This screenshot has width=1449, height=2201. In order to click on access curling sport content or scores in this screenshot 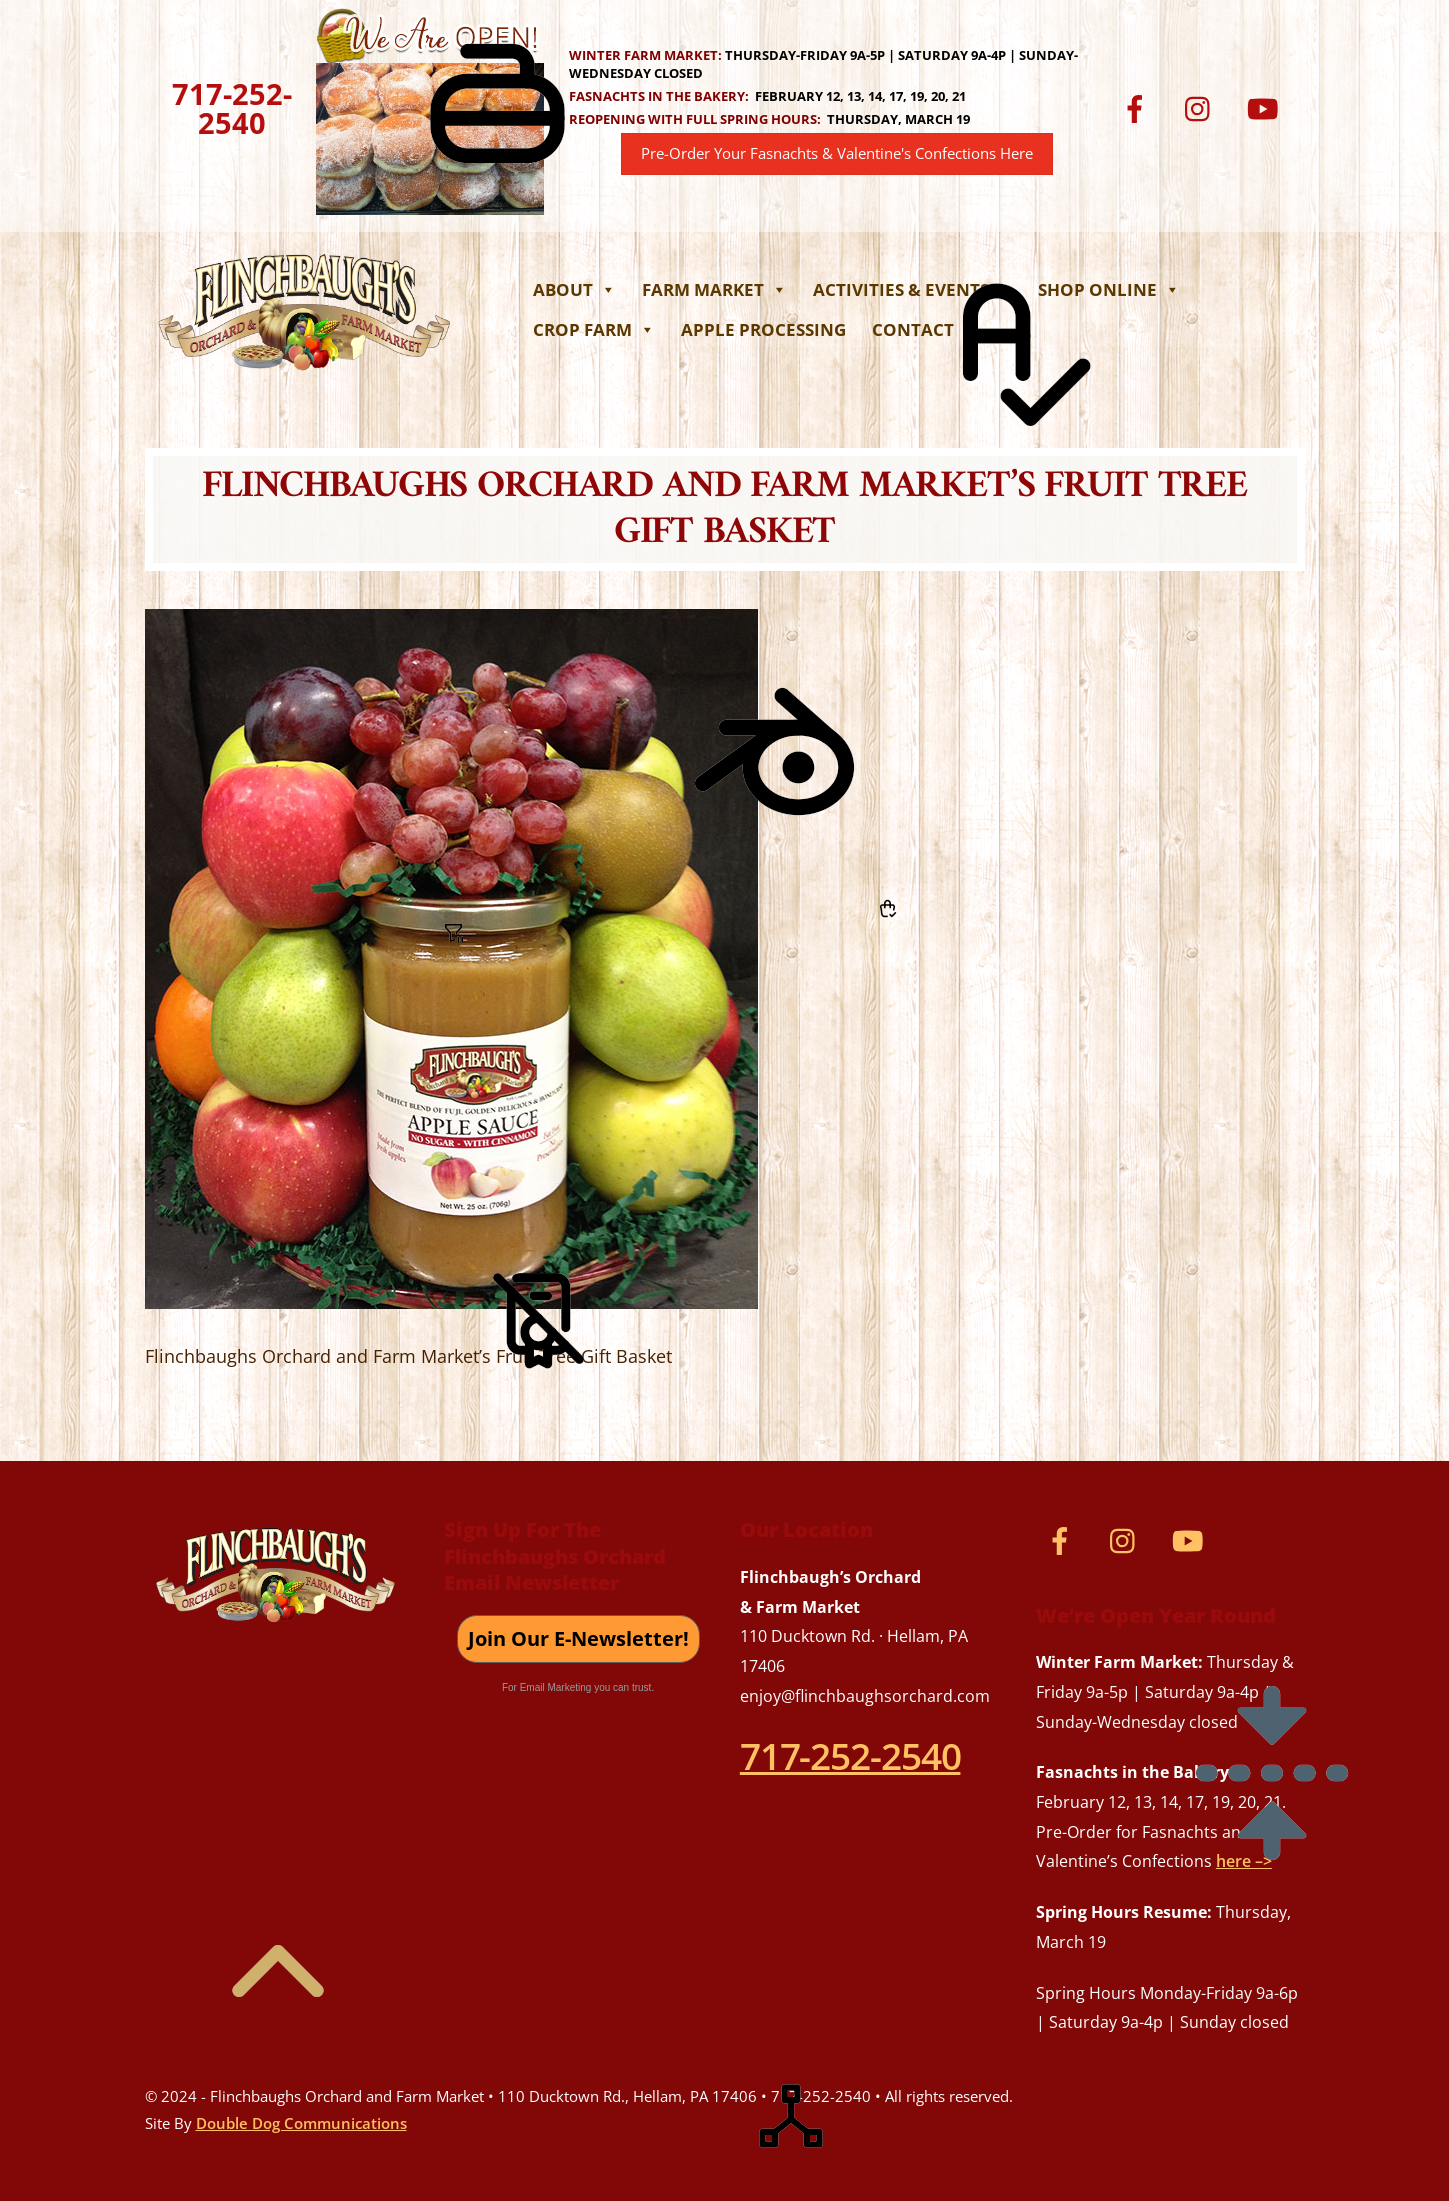, I will do `click(497, 103)`.